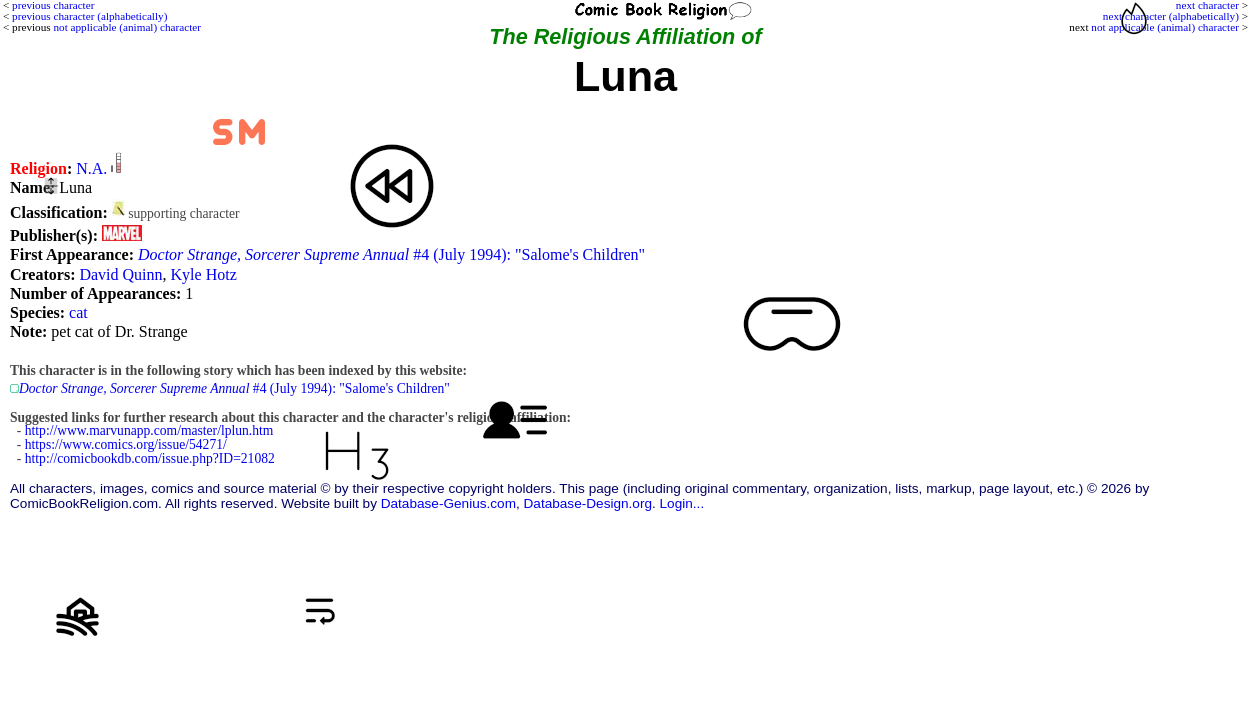 This screenshot has height=720, width=1251. Describe the element at coordinates (353, 454) in the screenshot. I see `format text as heading level 3` at that location.